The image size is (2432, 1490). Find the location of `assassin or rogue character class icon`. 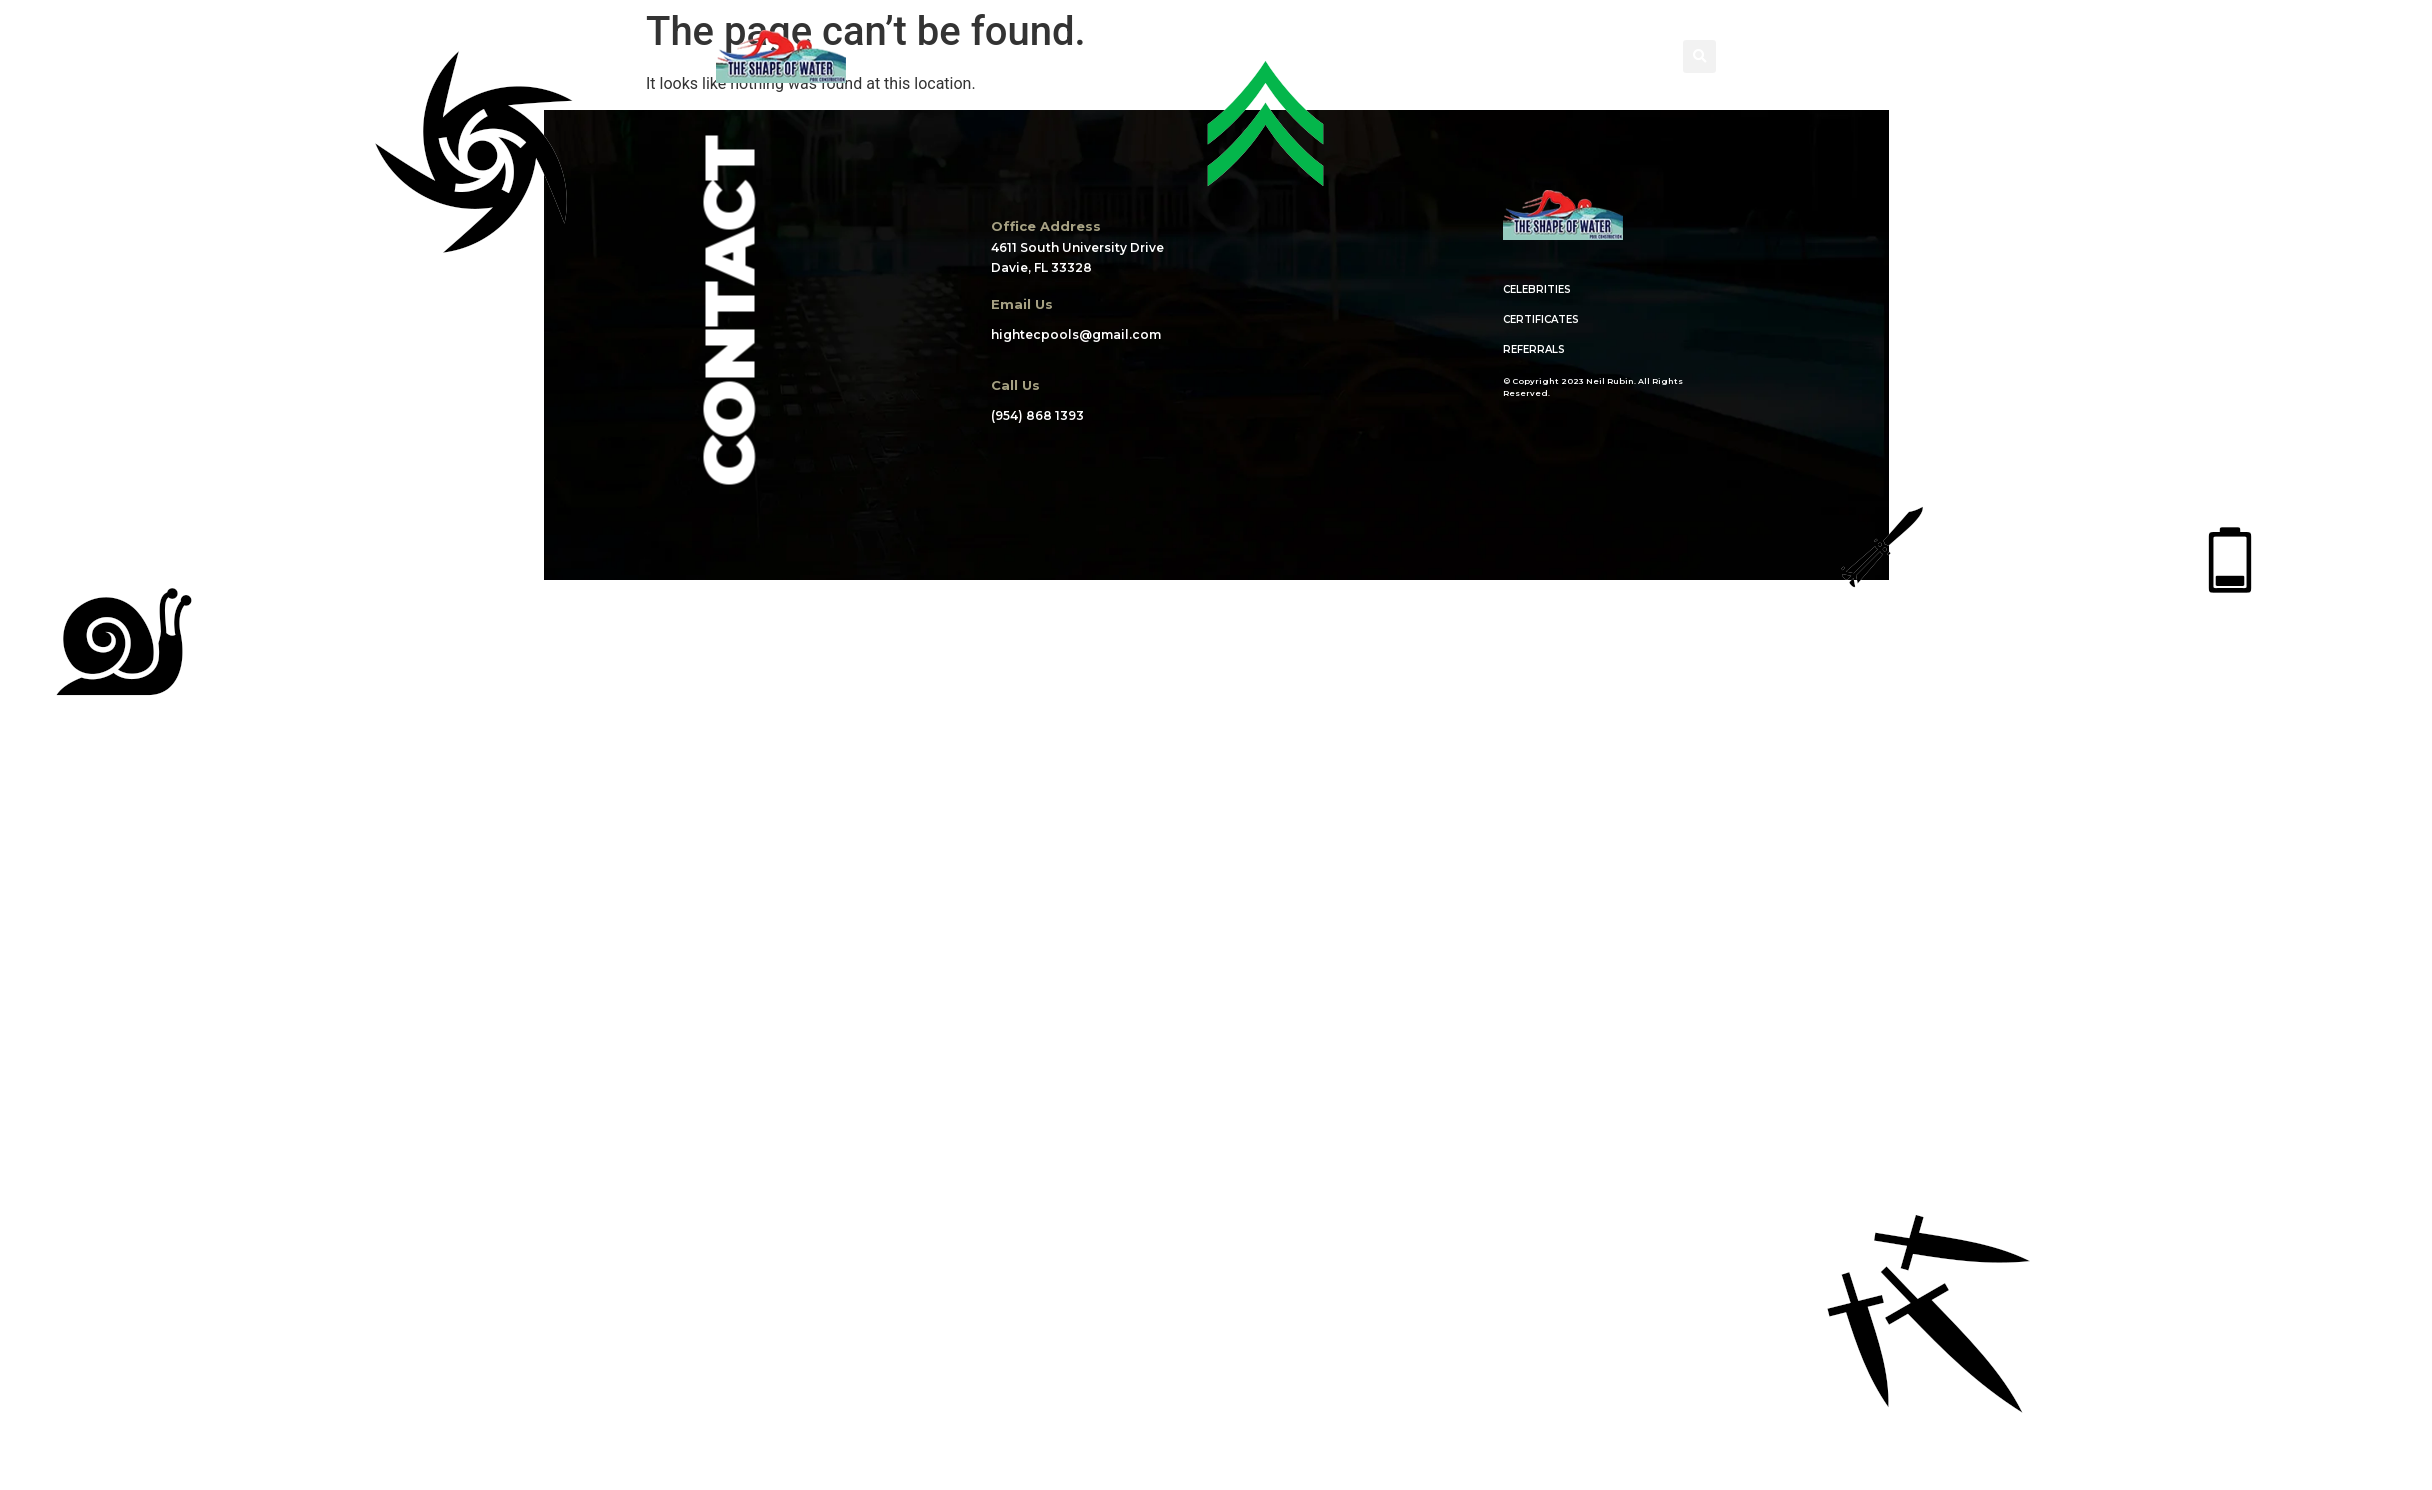

assassin or rogue character class icon is located at coordinates (1925, 1317).